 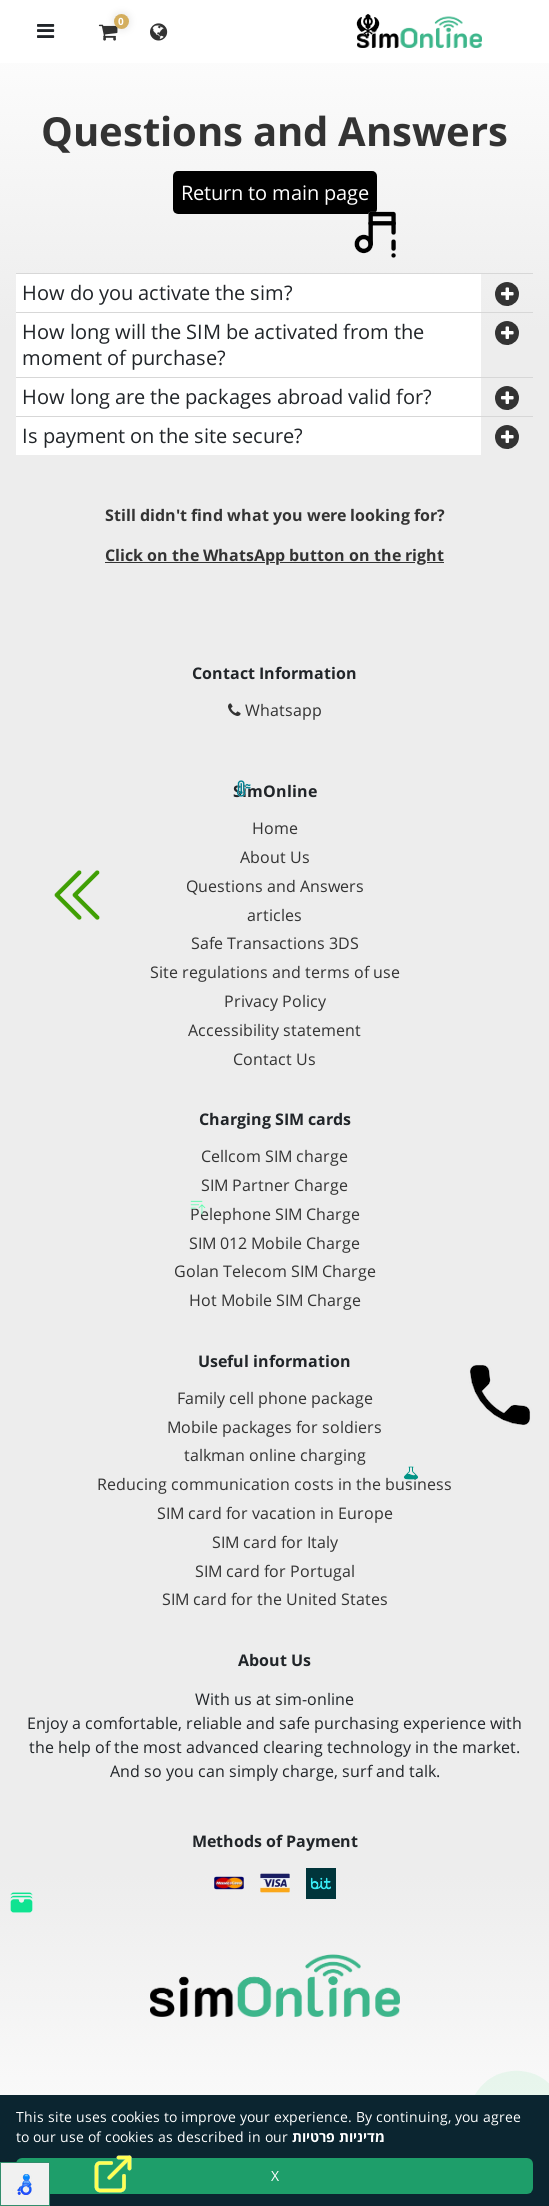 I want to click on music playback error or issue, so click(x=377, y=232).